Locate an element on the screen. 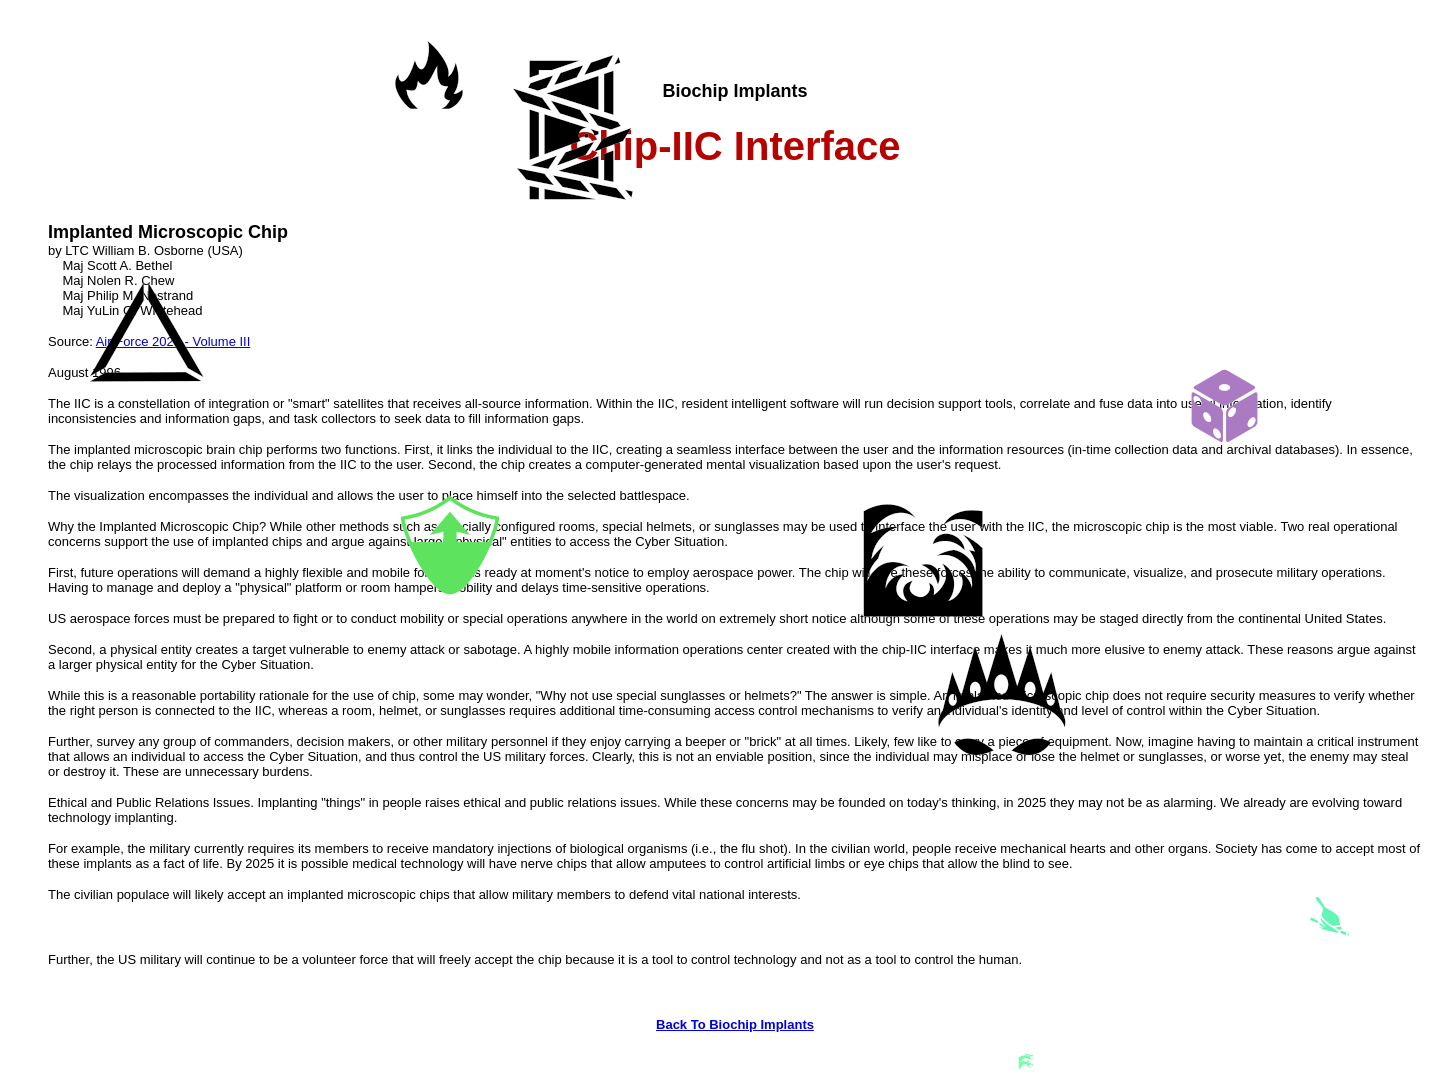 The height and width of the screenshot is (1082, 1440). enter a fire-themed portal or dungeon is located at coordinates (923, 557).